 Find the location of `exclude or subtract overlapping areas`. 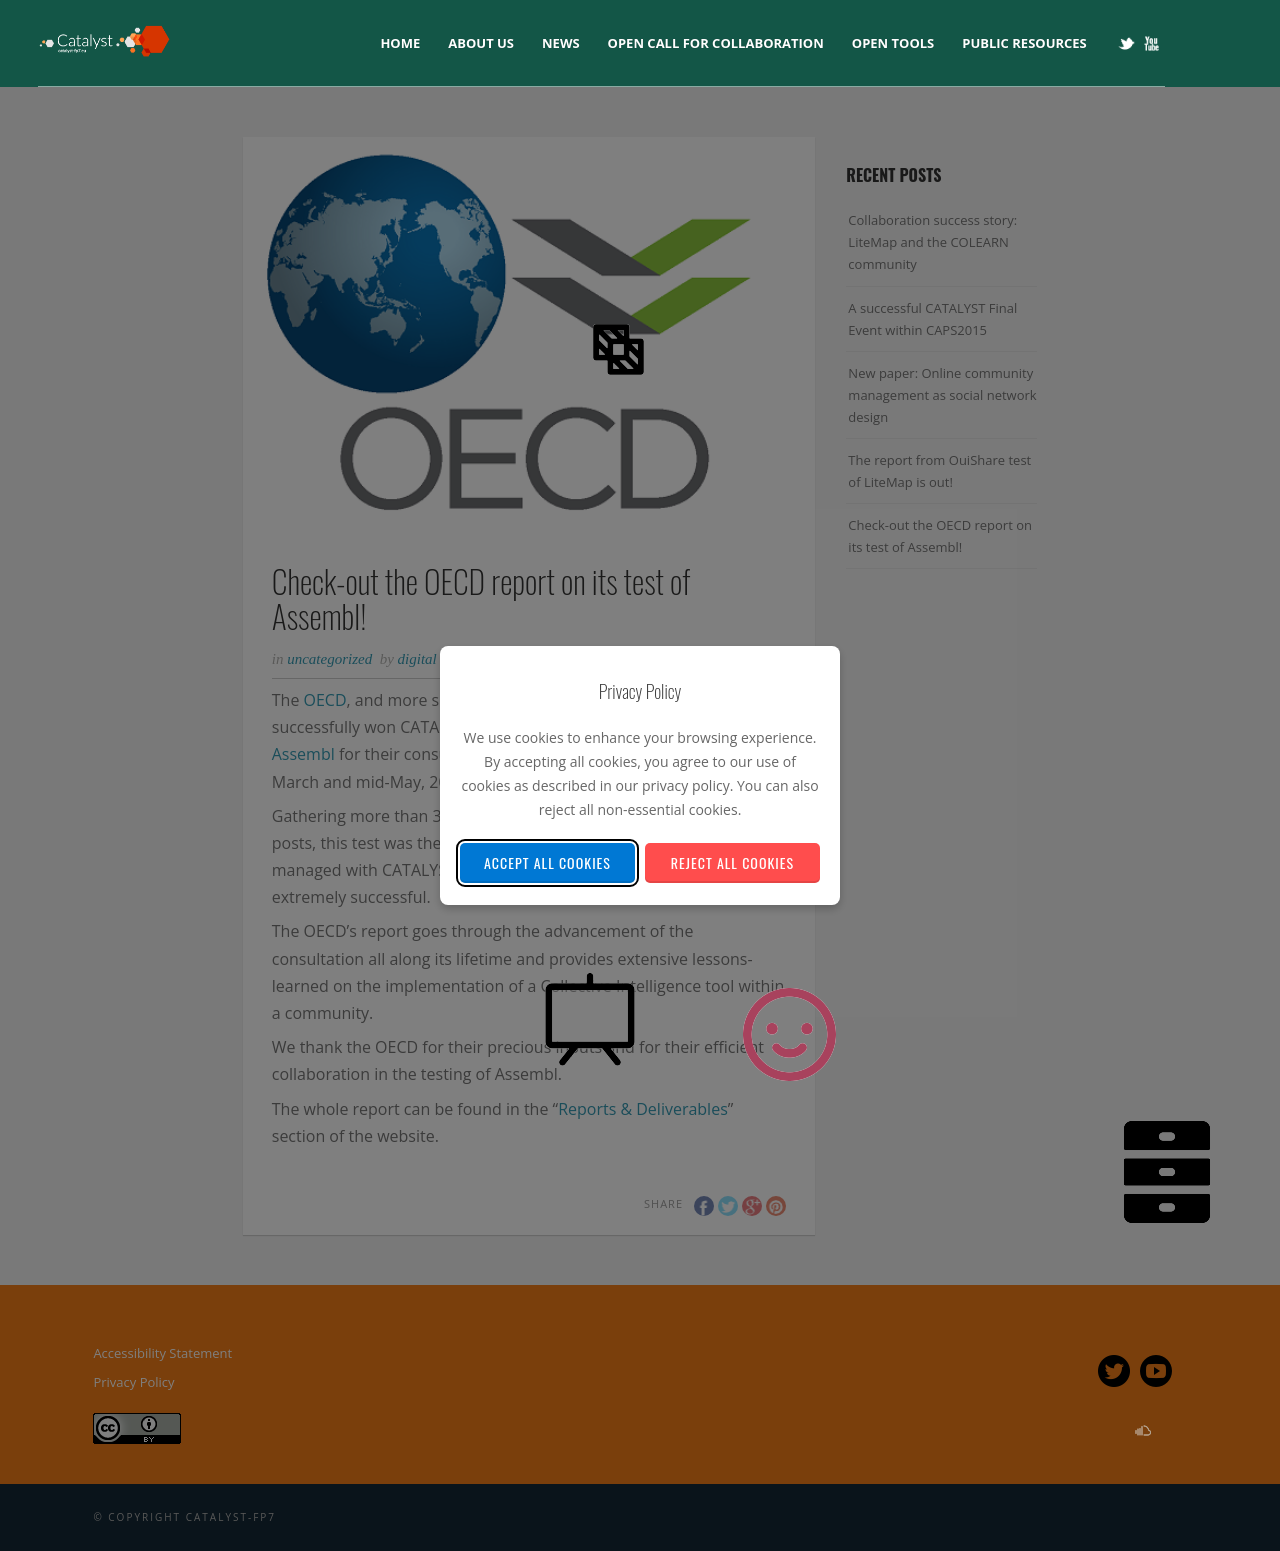

exclude or subtract overlapping areas is located at coordinates (618, 349).